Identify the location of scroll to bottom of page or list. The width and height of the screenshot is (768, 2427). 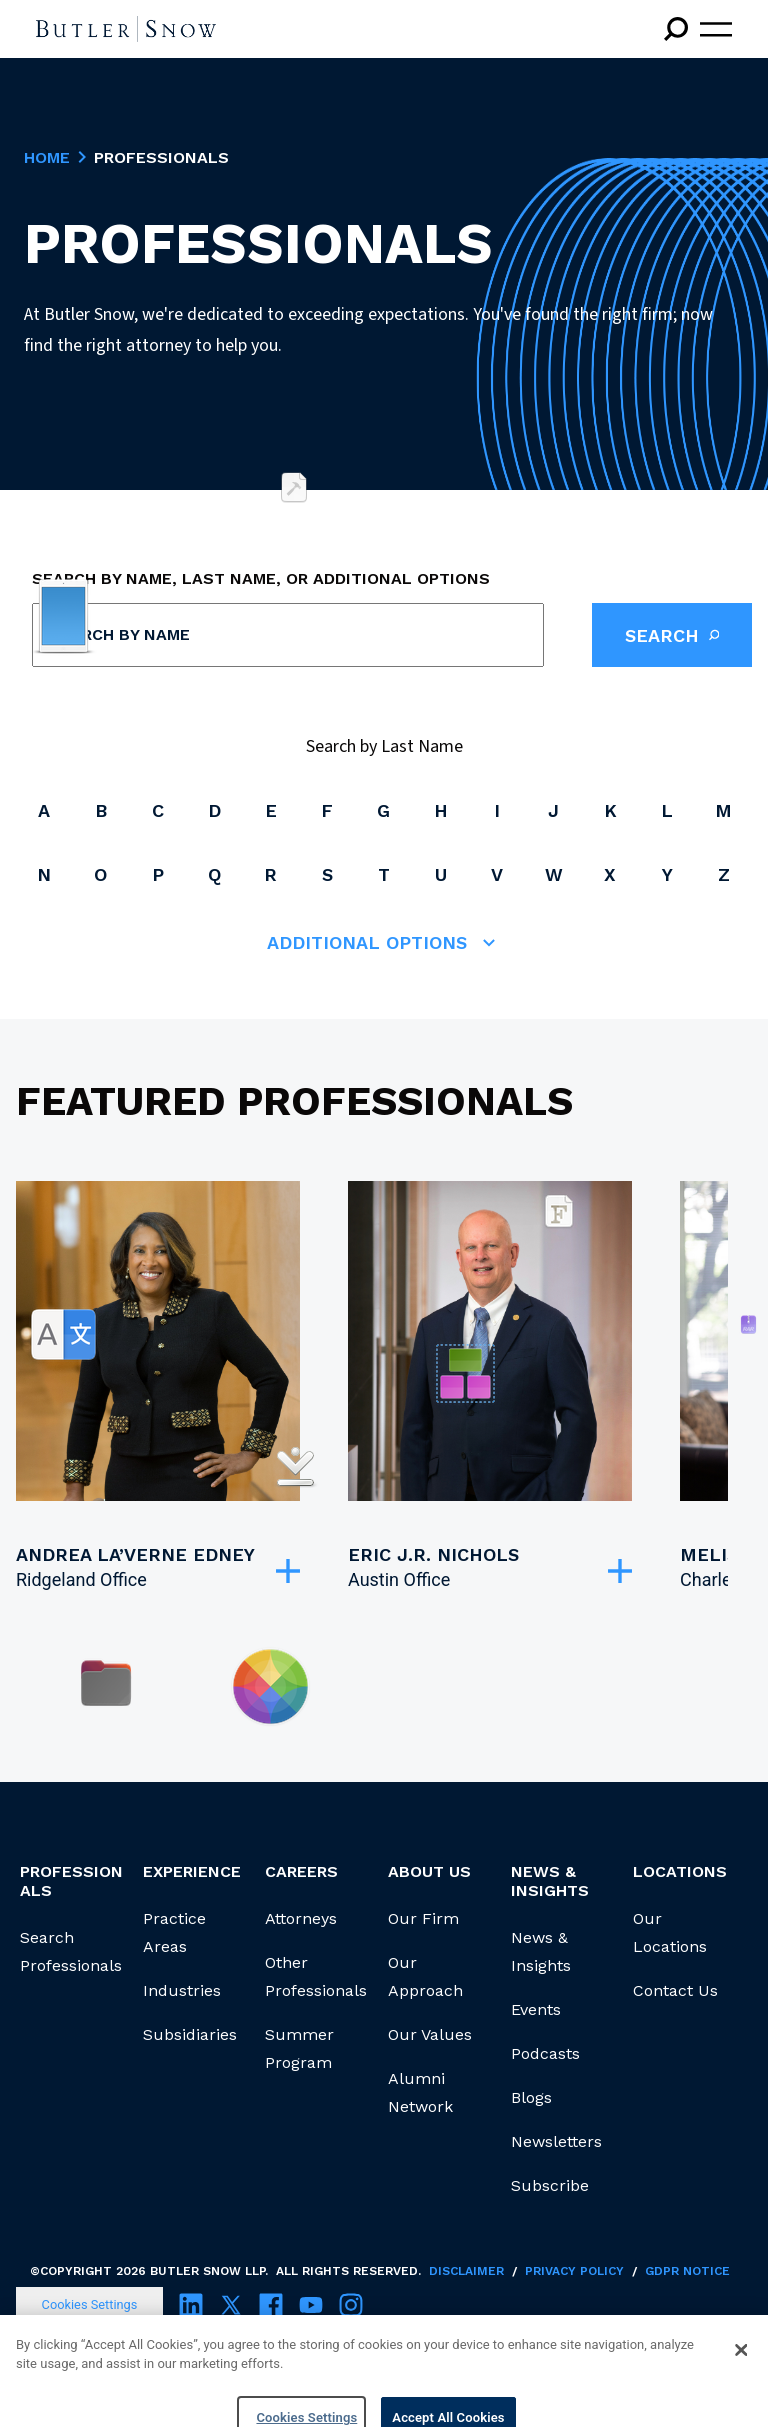
(295, 1467).